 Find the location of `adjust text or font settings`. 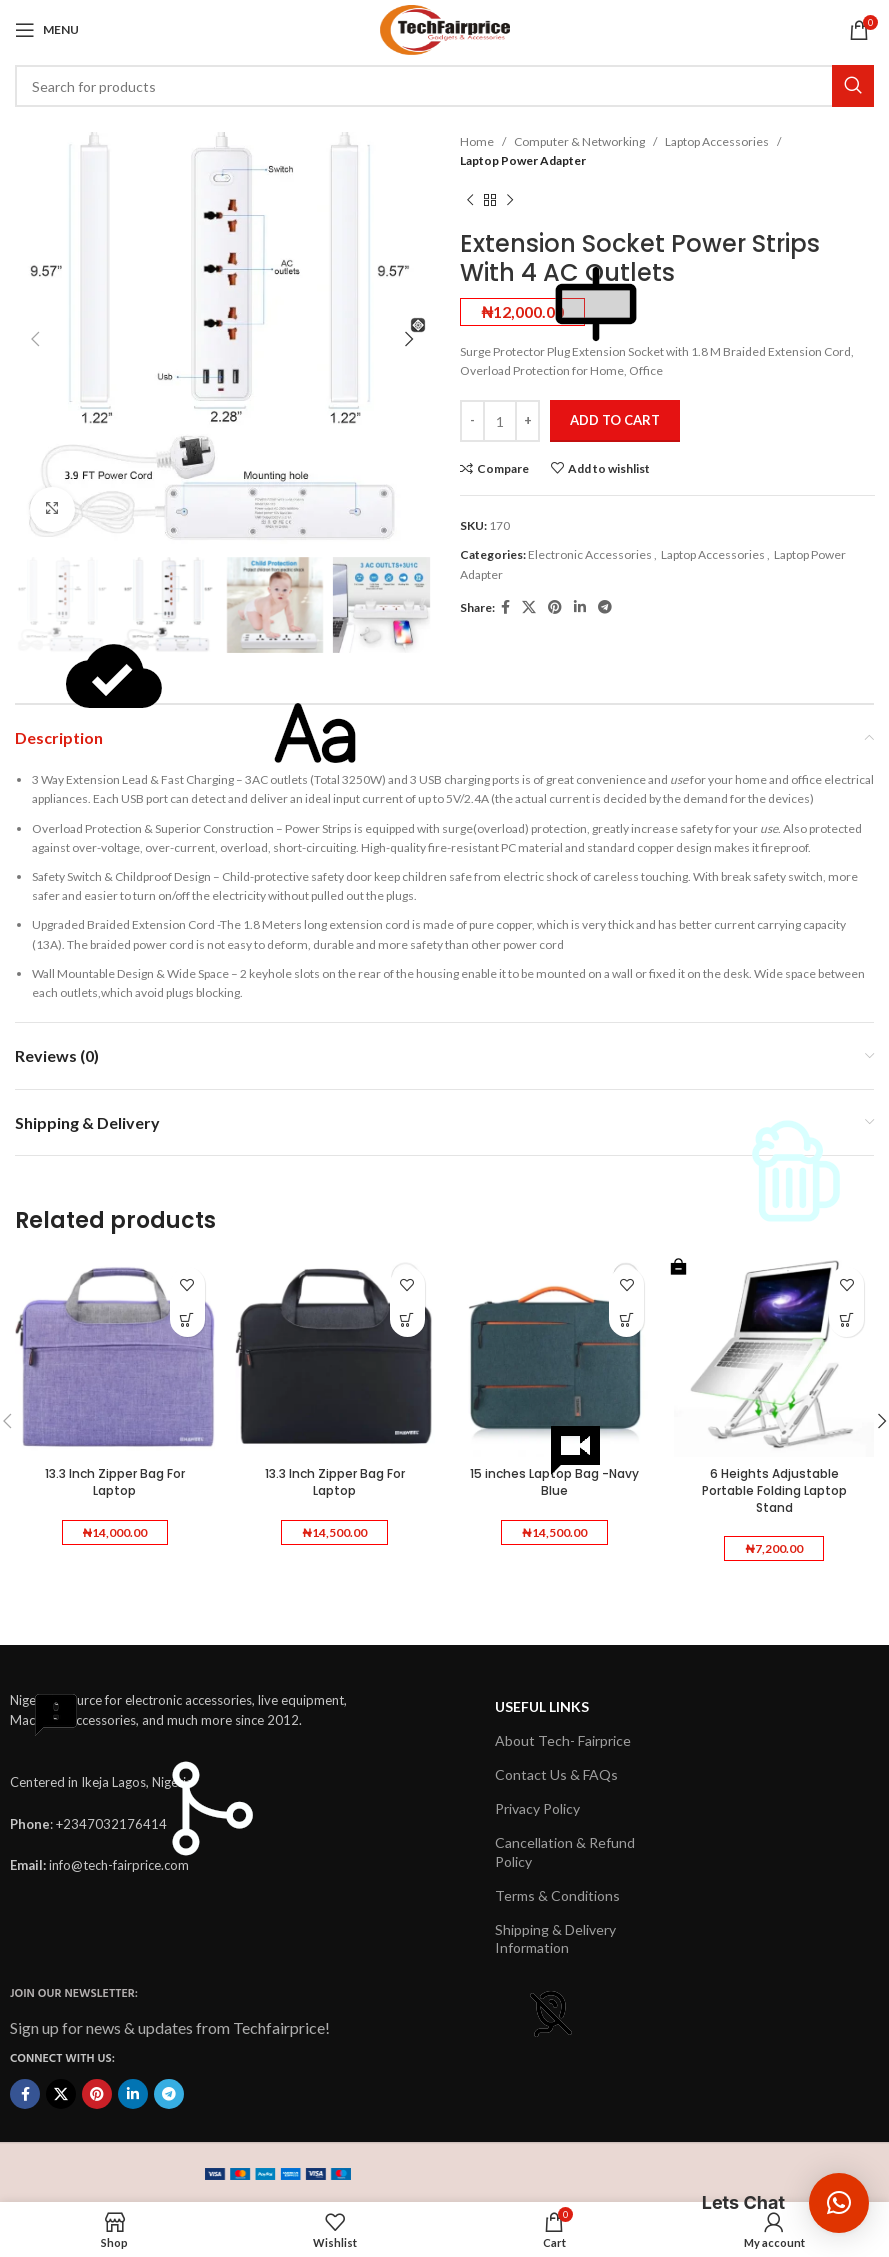

adjust text or font settings is located at coordinates (315, 733).